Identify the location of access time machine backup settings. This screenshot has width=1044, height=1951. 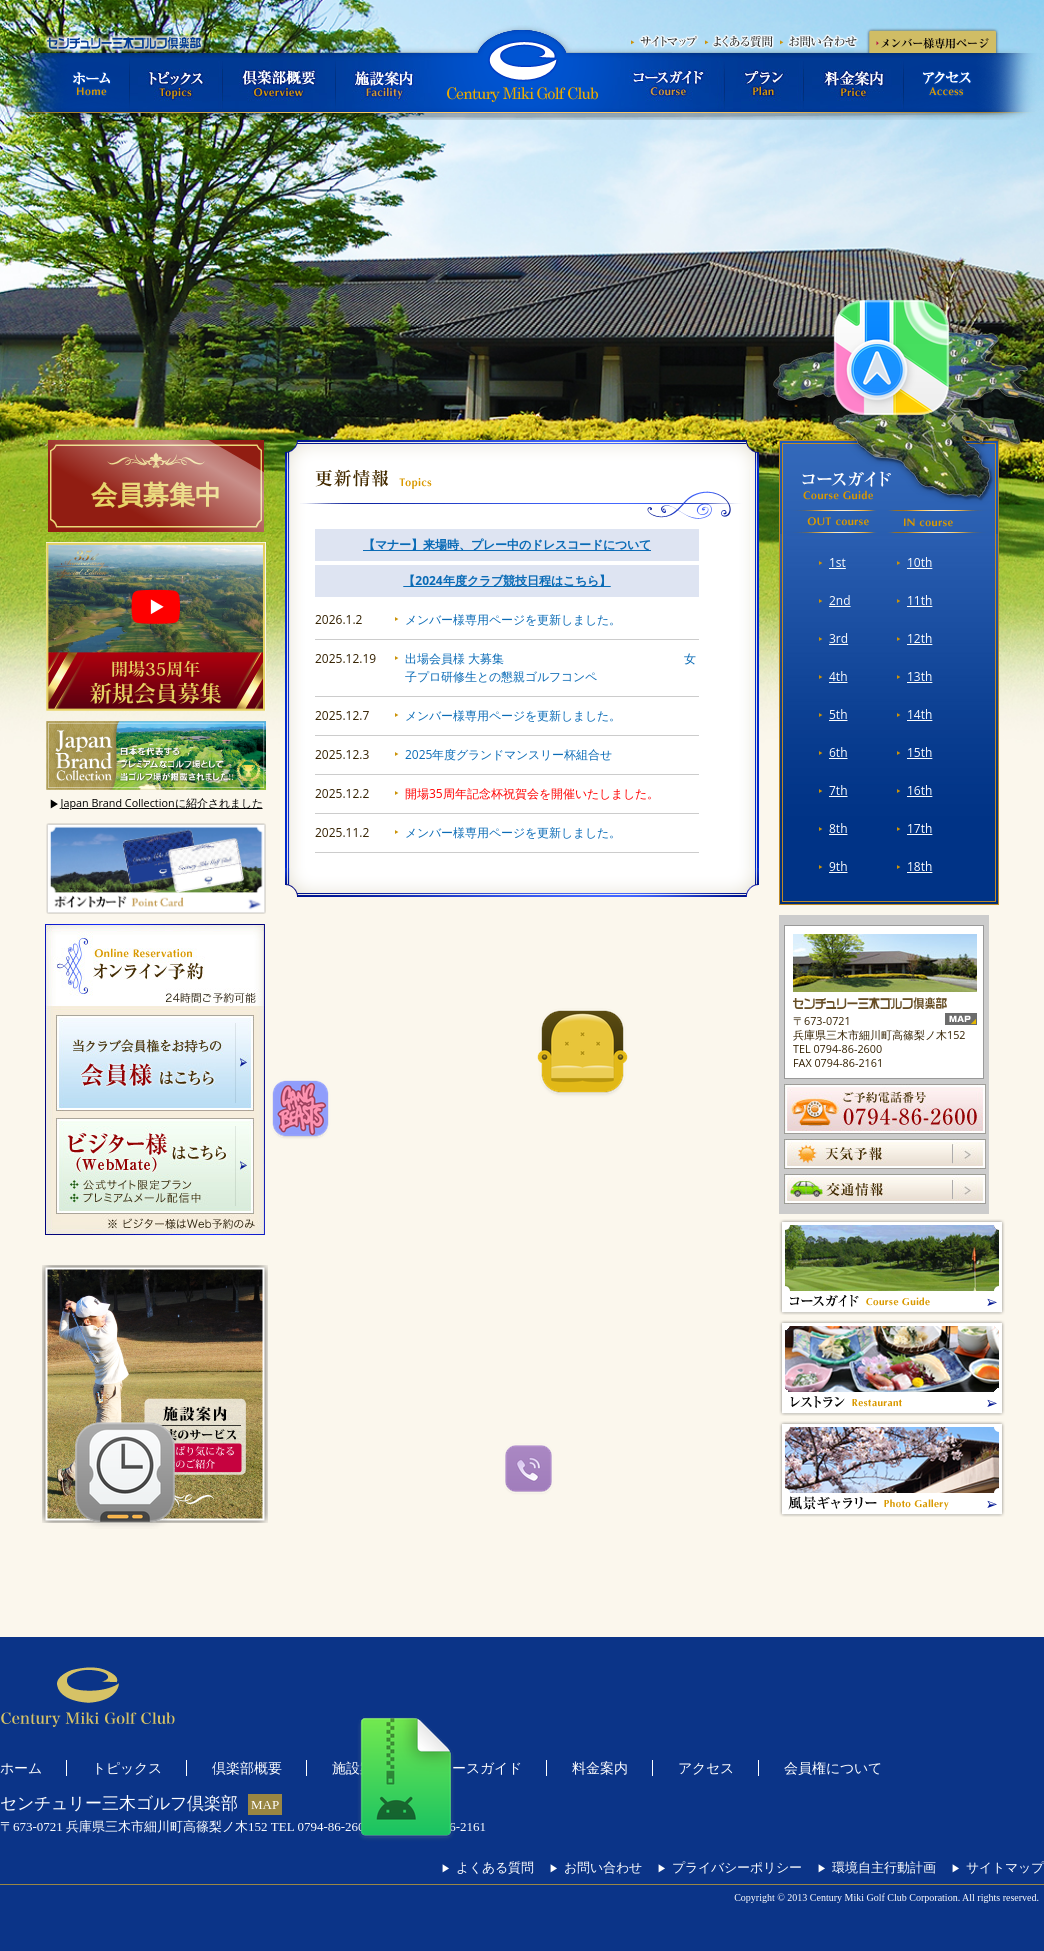
(125, 1474).